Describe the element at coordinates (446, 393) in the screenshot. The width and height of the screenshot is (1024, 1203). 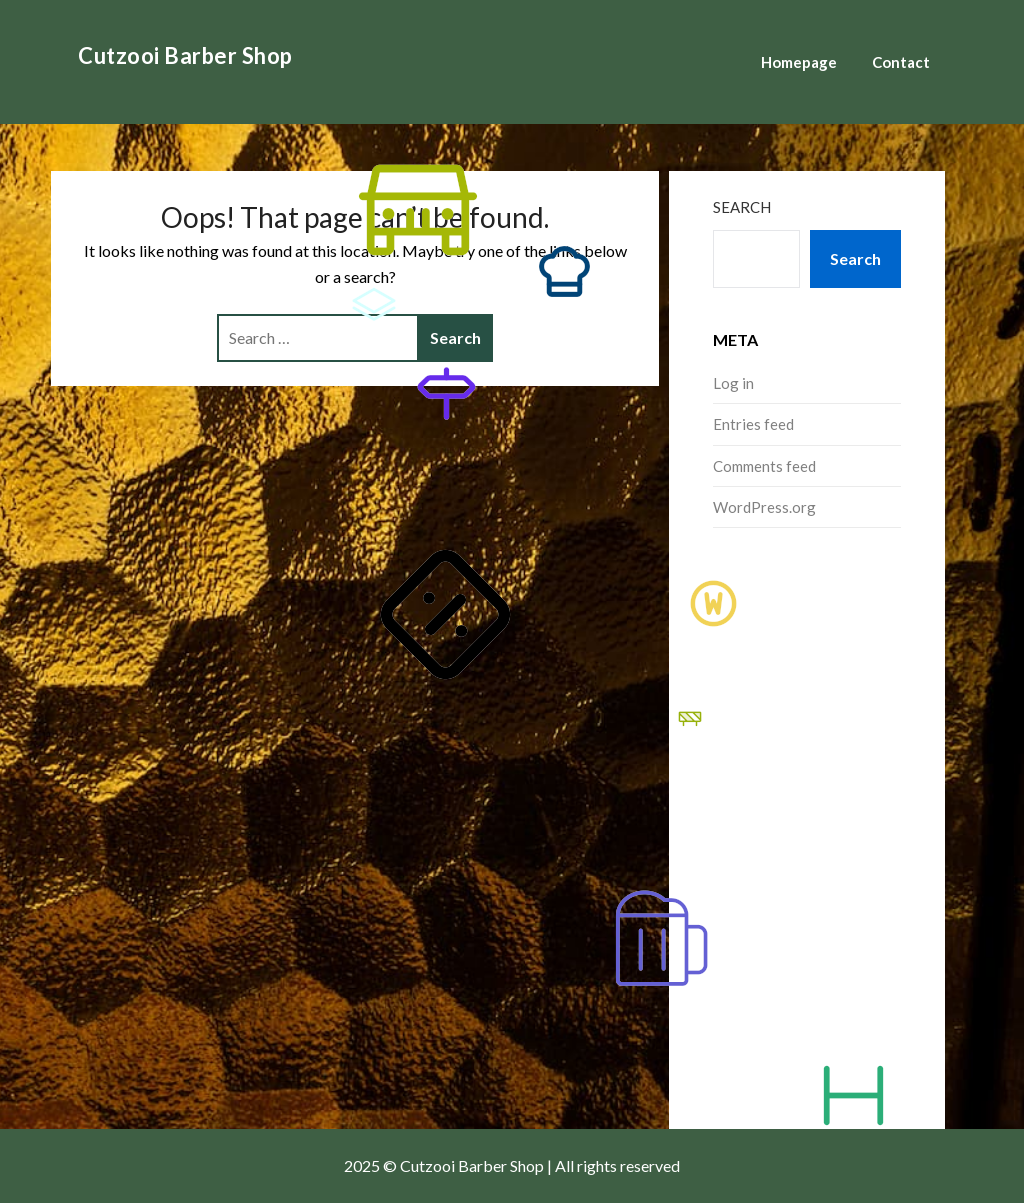
I see `access navigation or directions` at that location.